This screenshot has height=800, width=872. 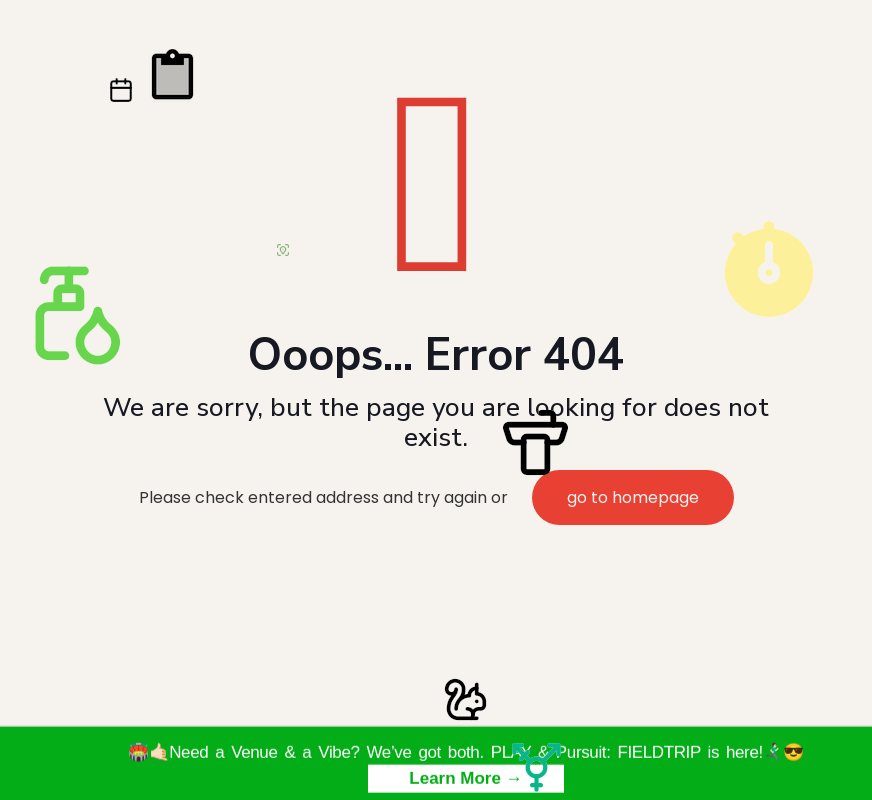 What do you see at coordinates (121, 90) in the screenshot?
I see `view or open calendar` at bounding box center [121, 90].